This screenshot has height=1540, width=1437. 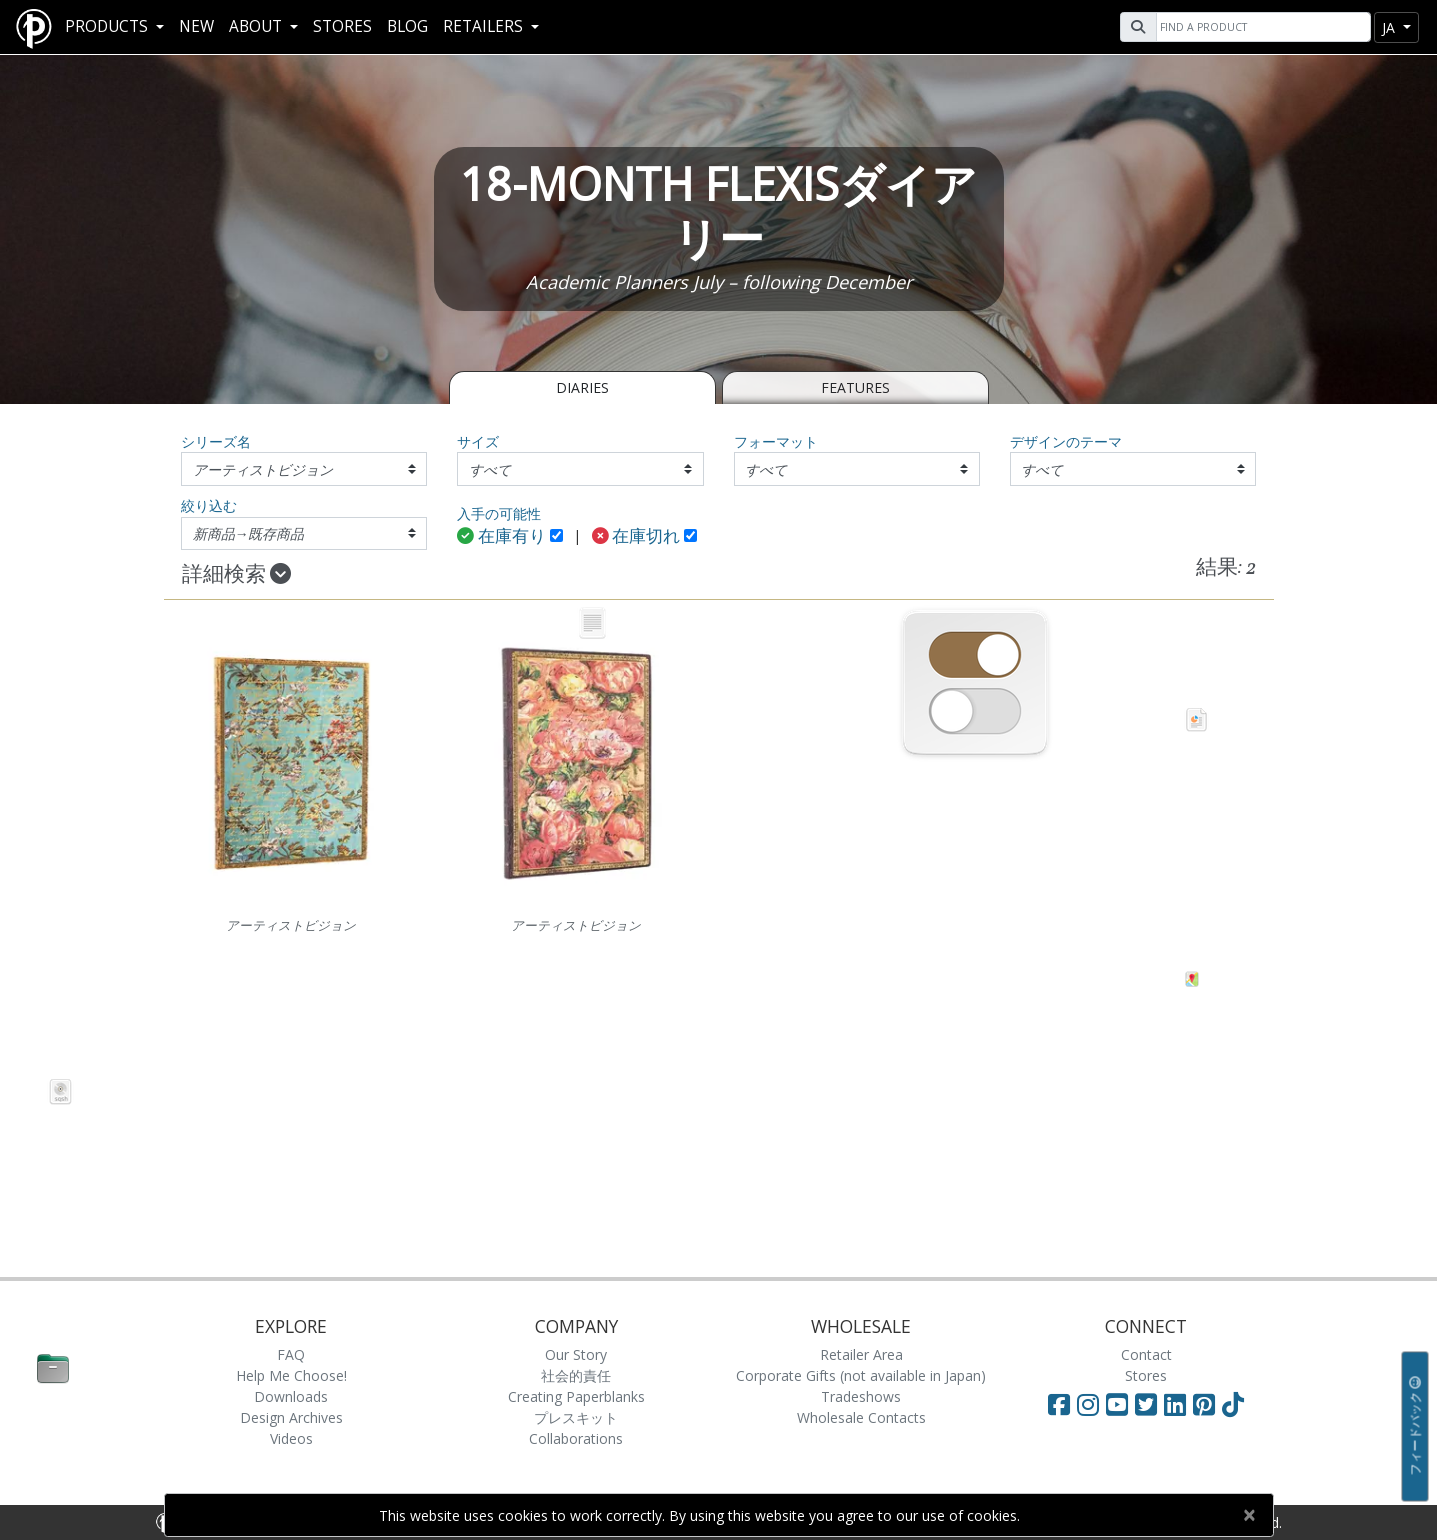 What do you see at coordinates (592, 622) in the screenshot?
I see `indicates a file or folder contains documents` at bounding box center [592, 622].